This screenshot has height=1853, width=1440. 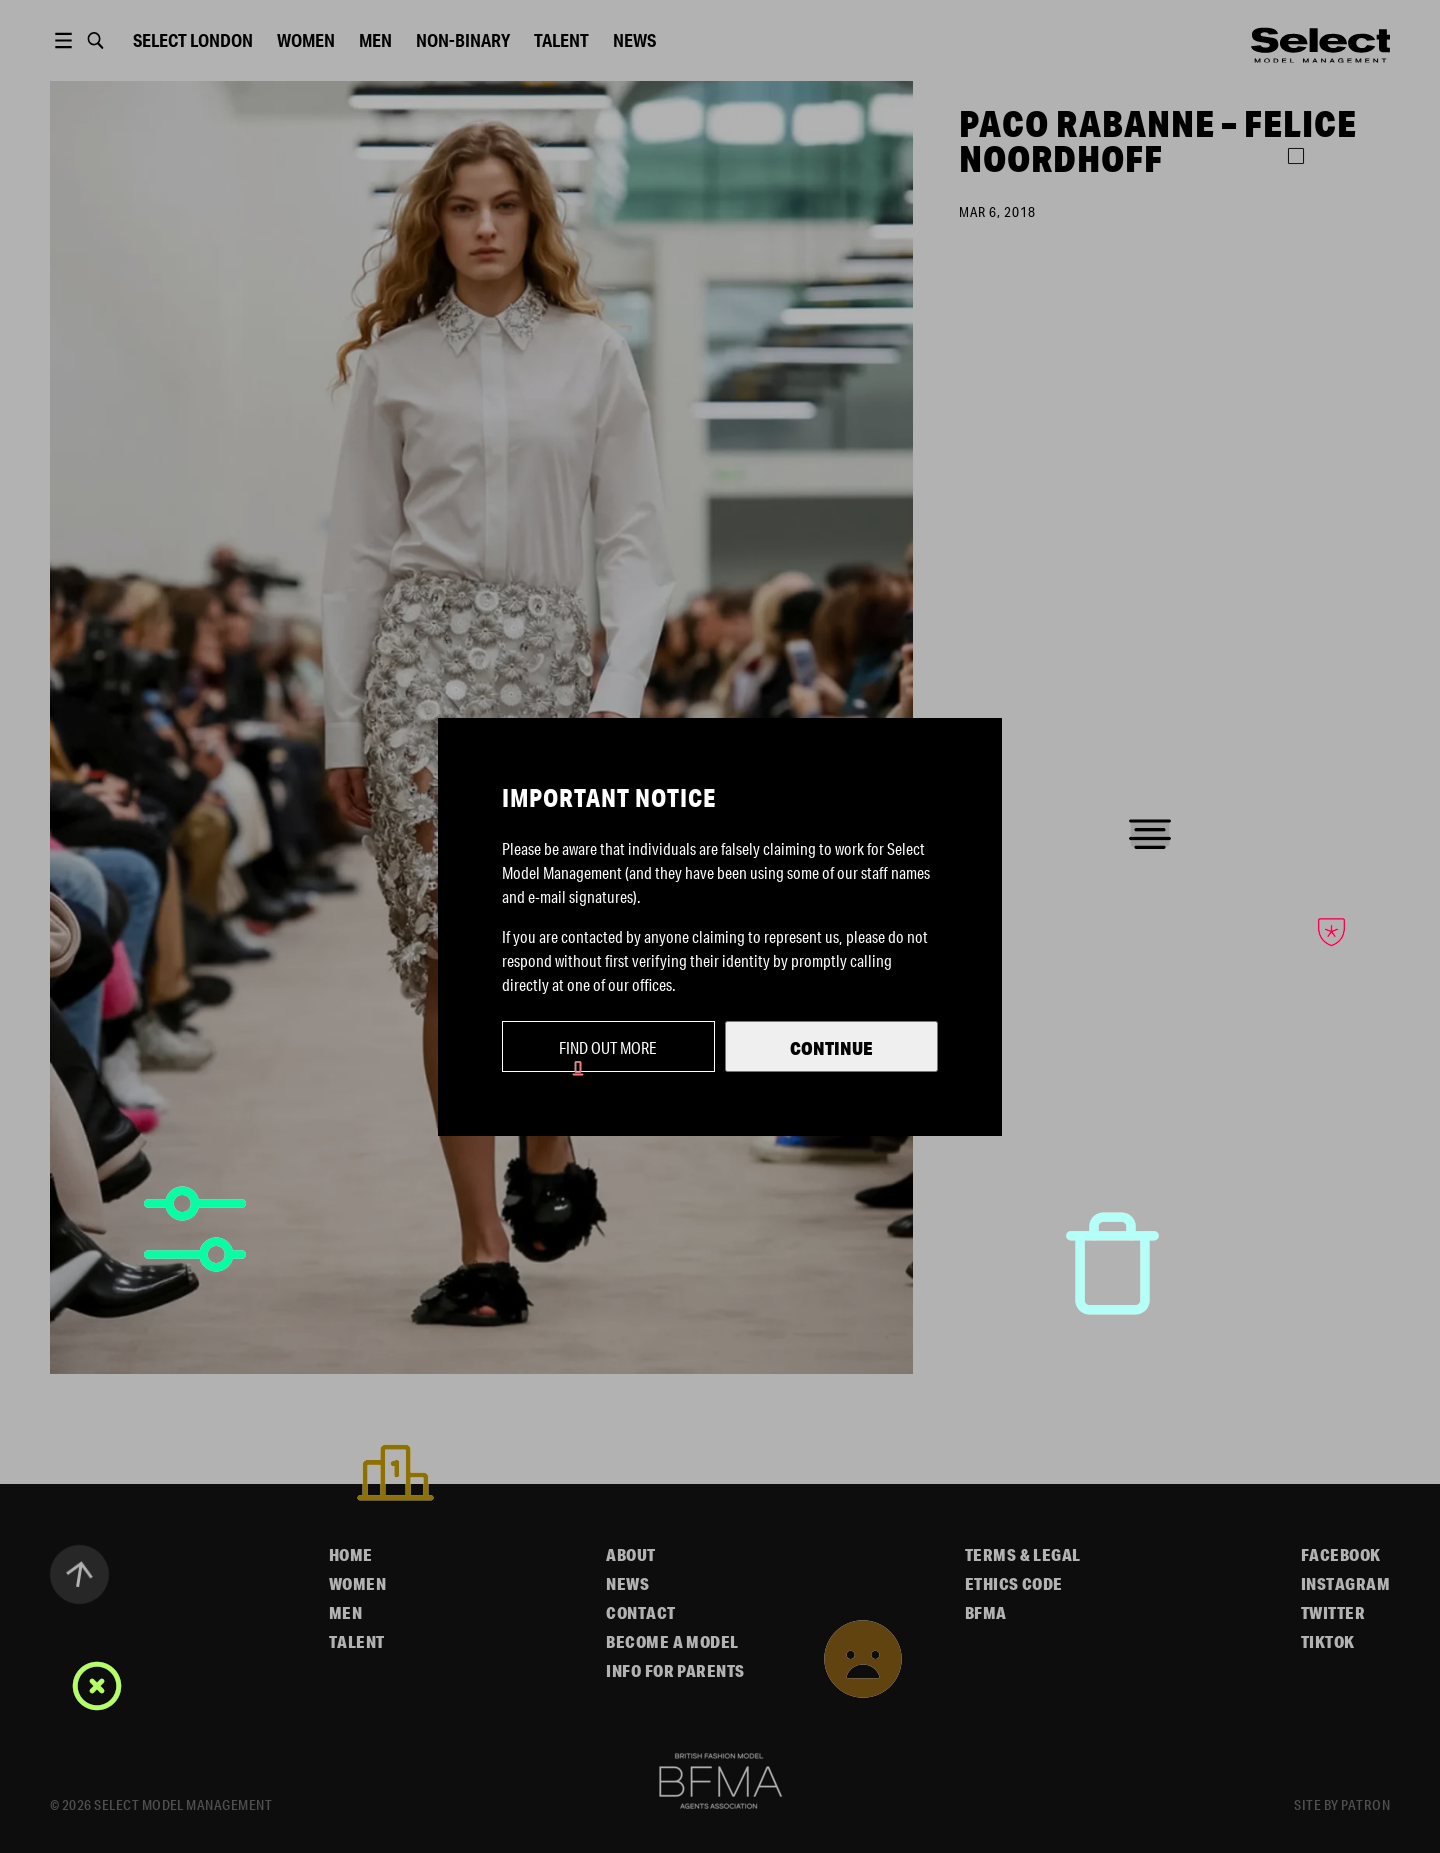 What do you see at coordinates (578, 1068) in the screenshot?
I see `align object to bottom edge` at bounding box center [578, 1068].